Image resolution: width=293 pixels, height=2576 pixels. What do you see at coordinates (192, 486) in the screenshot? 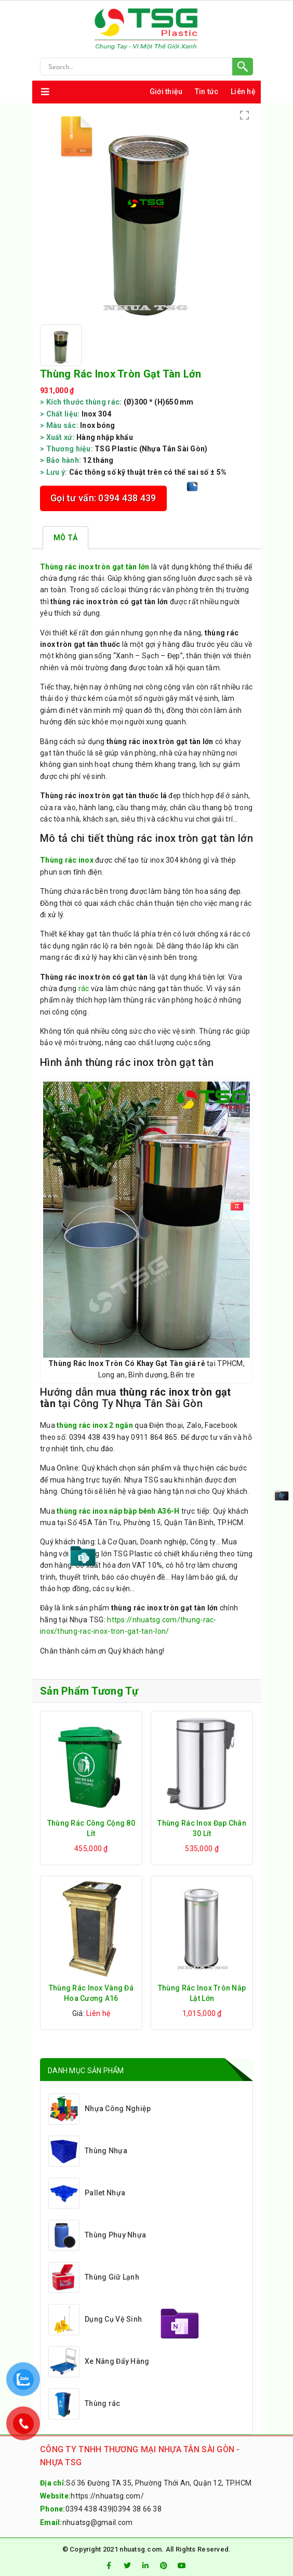
I see `change desktop wallpaper settings` at bounding box center [192, 486].